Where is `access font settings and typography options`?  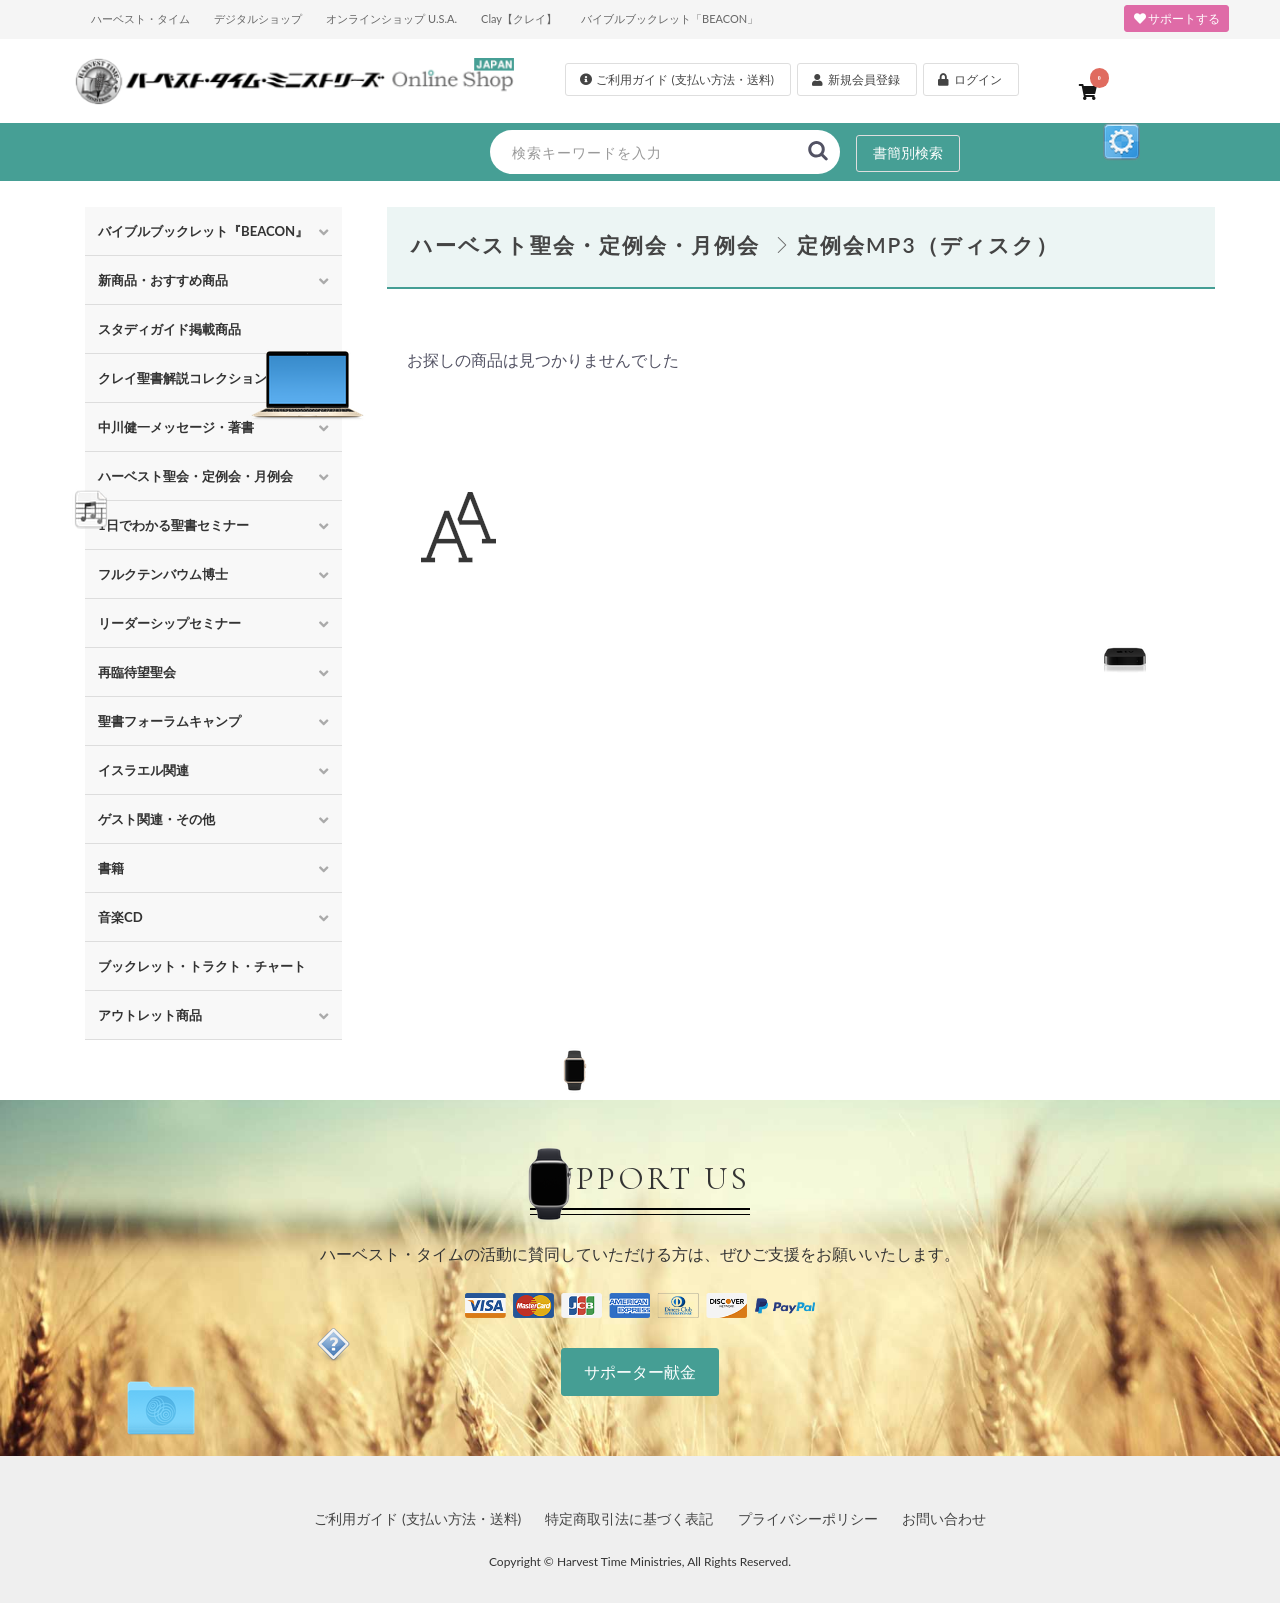
access font settings and typography options is located at coordinates (458, 529).